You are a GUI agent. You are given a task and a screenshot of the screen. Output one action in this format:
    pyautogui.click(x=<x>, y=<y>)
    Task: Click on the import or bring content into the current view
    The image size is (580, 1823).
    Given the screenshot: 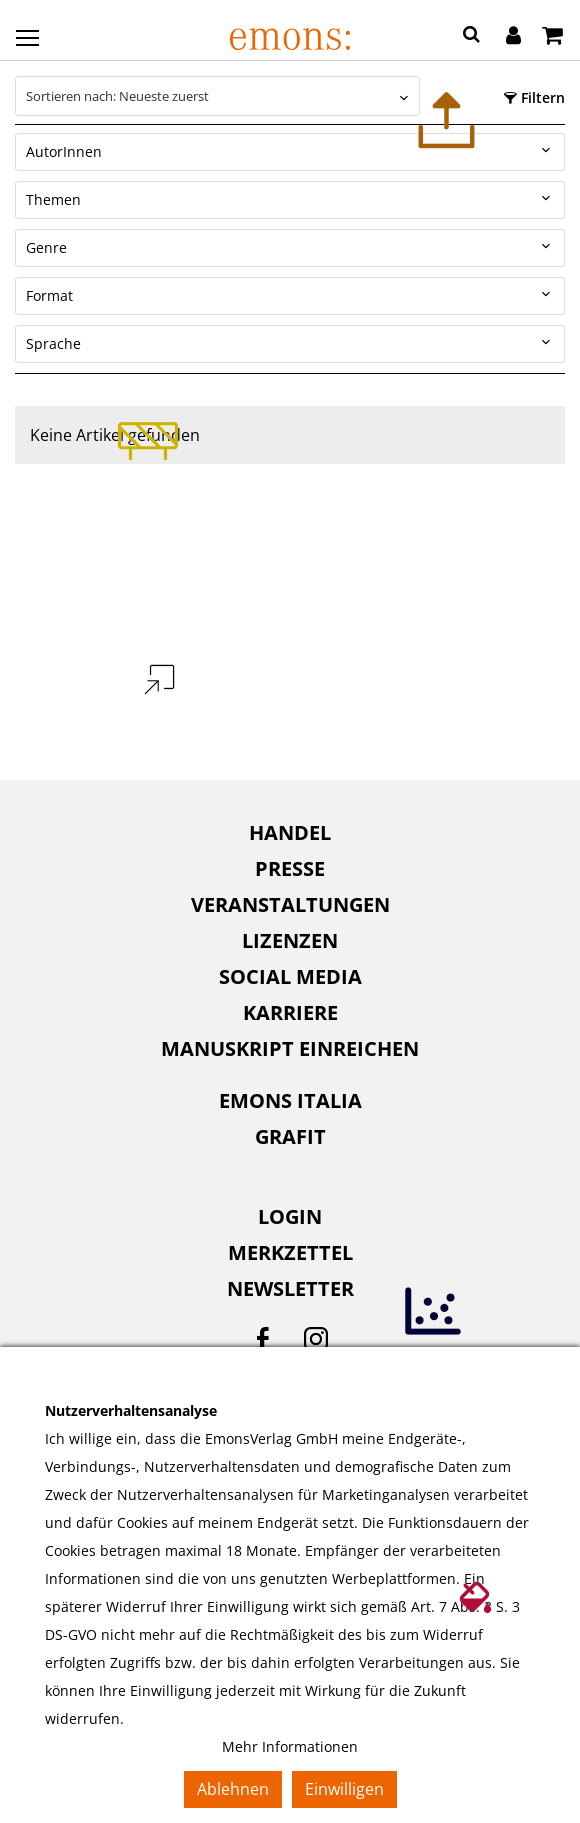 What is the action you would take?
    pyautogui.click(x=159, y=679)
    